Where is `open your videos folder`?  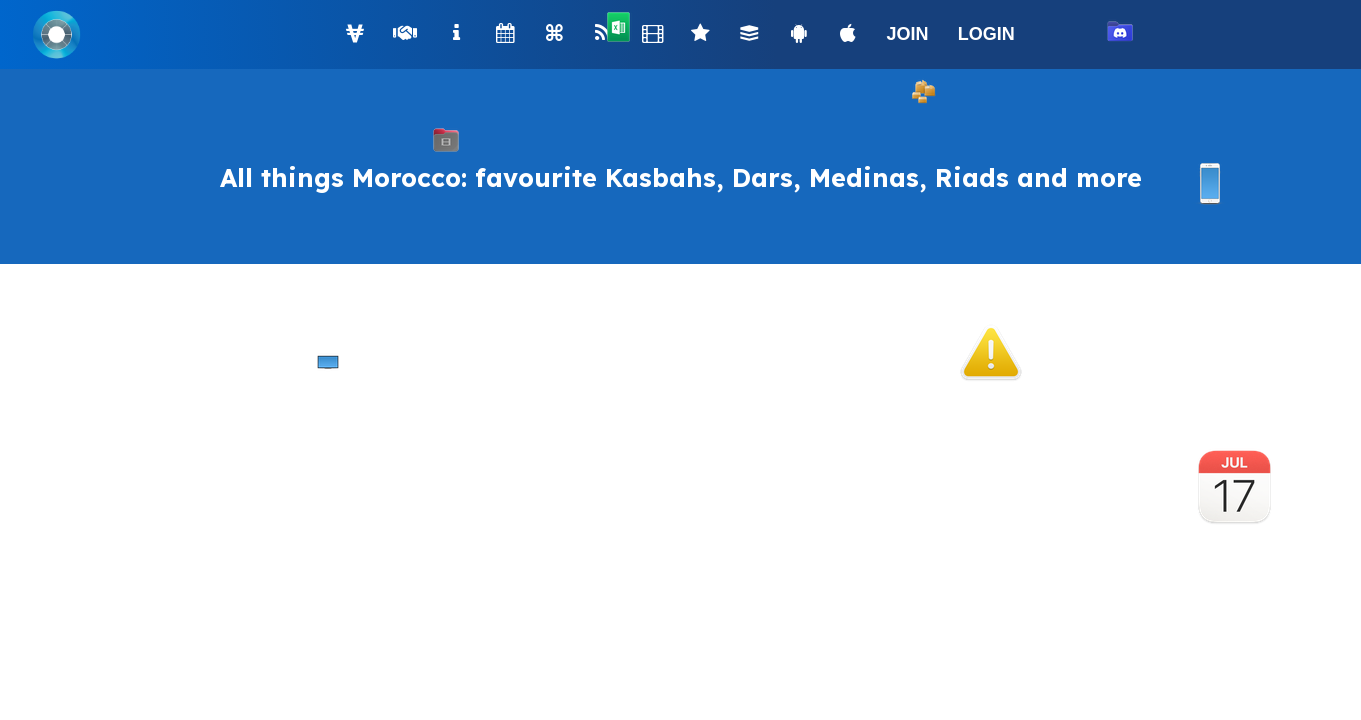
open your videos folder is located at coordinates (446, 140).